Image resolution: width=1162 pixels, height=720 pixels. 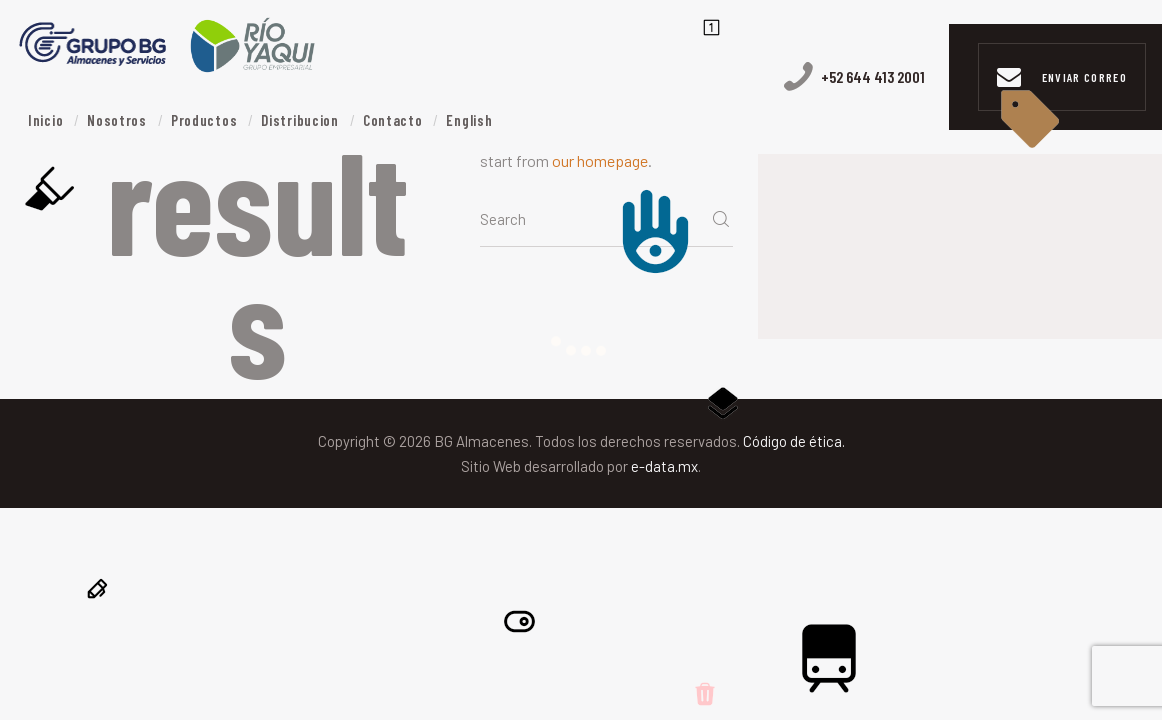 I want to click on access train schedules or rail services, so click(x=829, y=656).